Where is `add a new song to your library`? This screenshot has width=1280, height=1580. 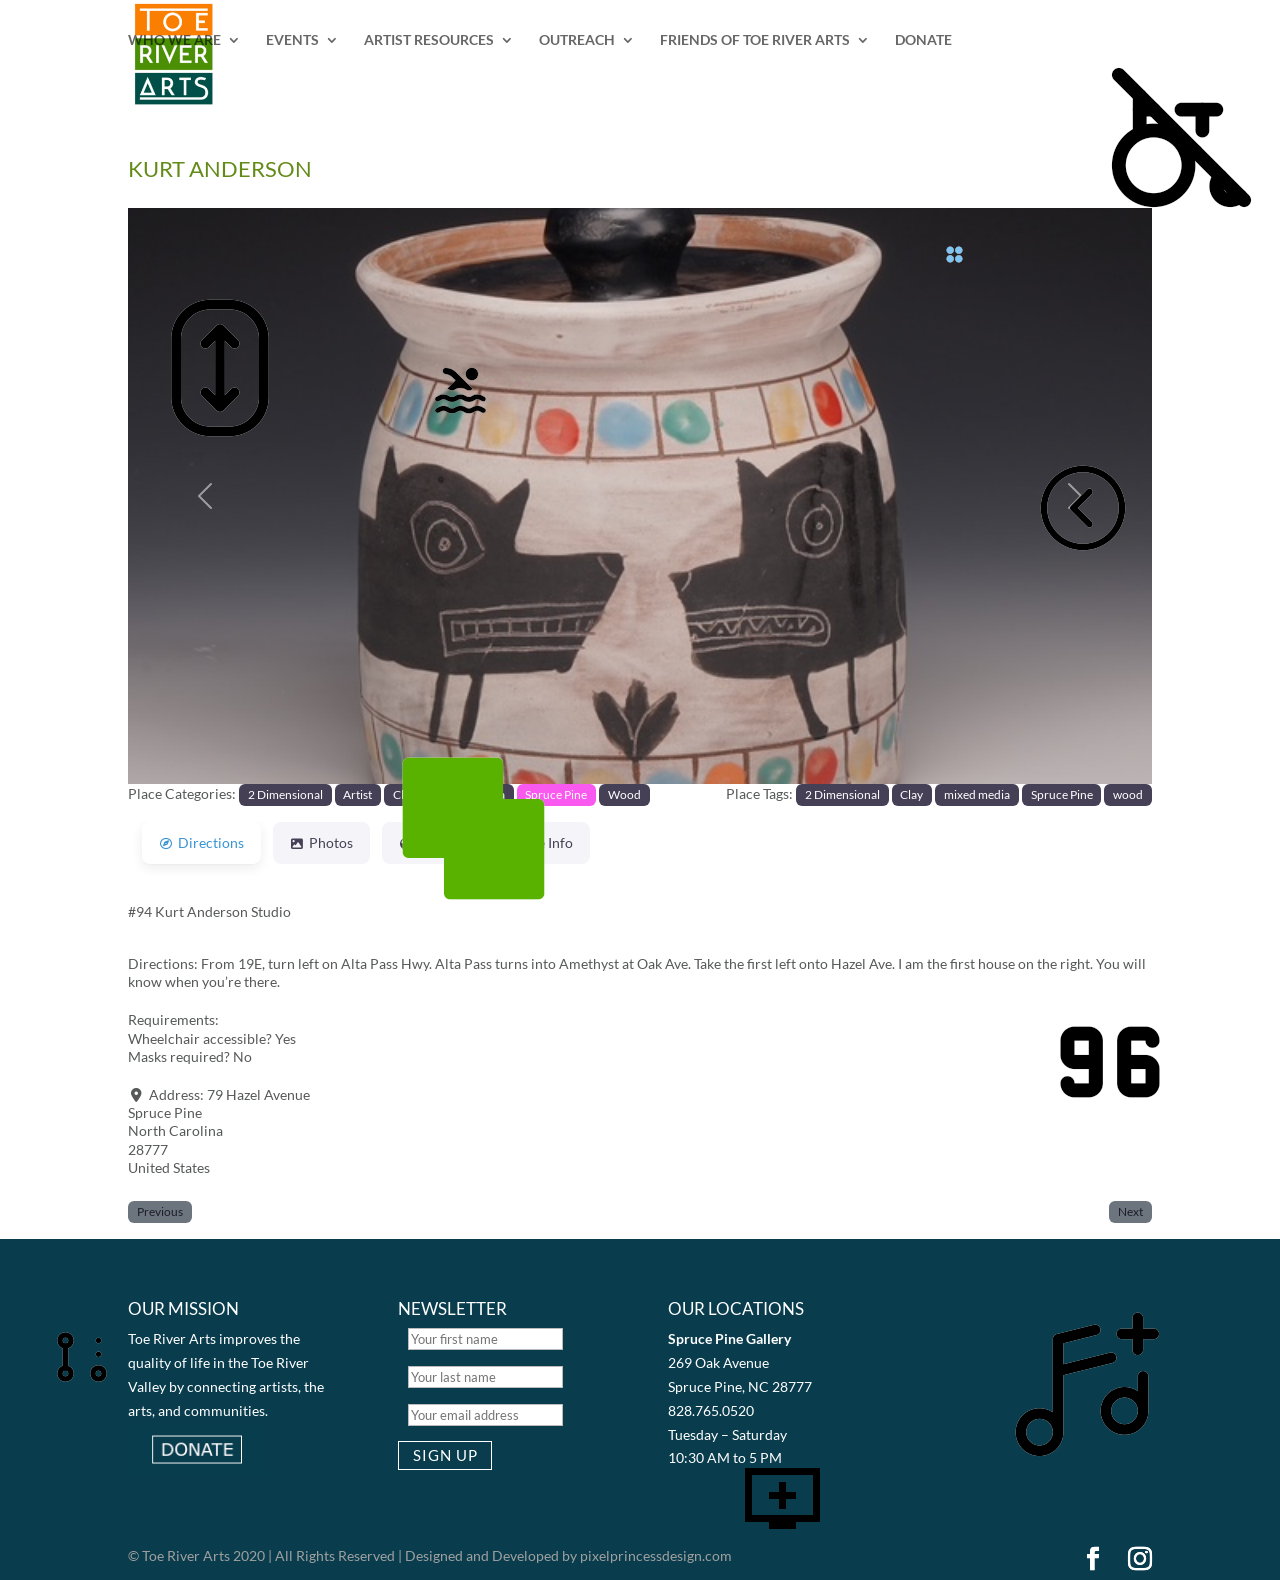
add a new song to your library is located at coordinates (1090, 1387).